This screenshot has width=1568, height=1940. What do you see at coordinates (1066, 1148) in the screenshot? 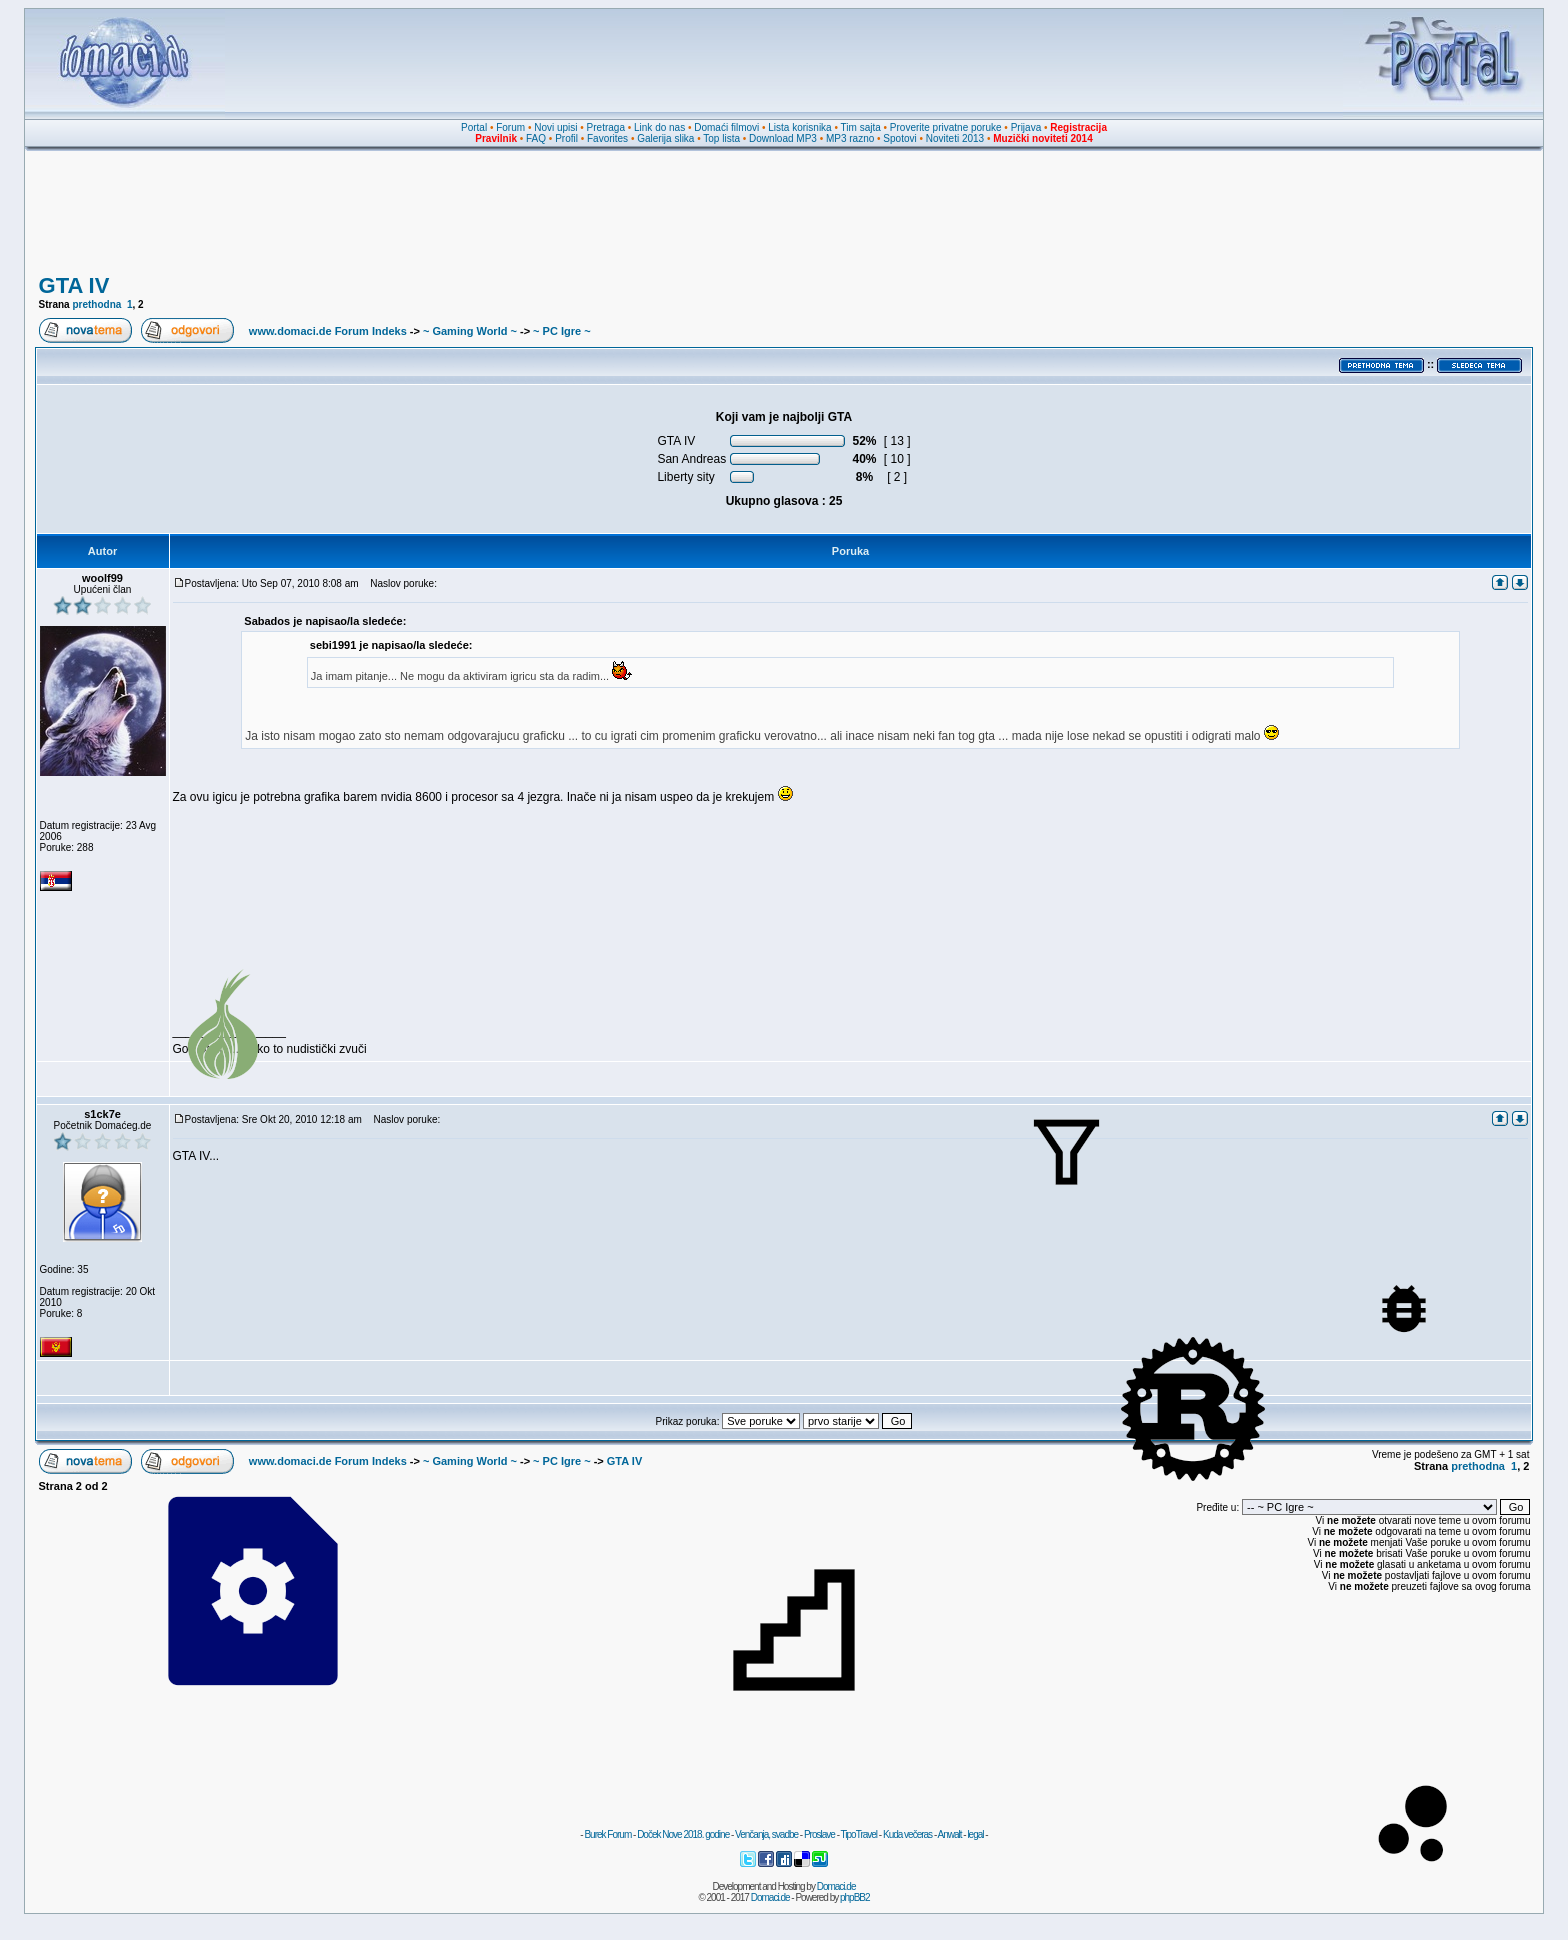
I see `filter or sort content` at bounding box center [1066, 1148].